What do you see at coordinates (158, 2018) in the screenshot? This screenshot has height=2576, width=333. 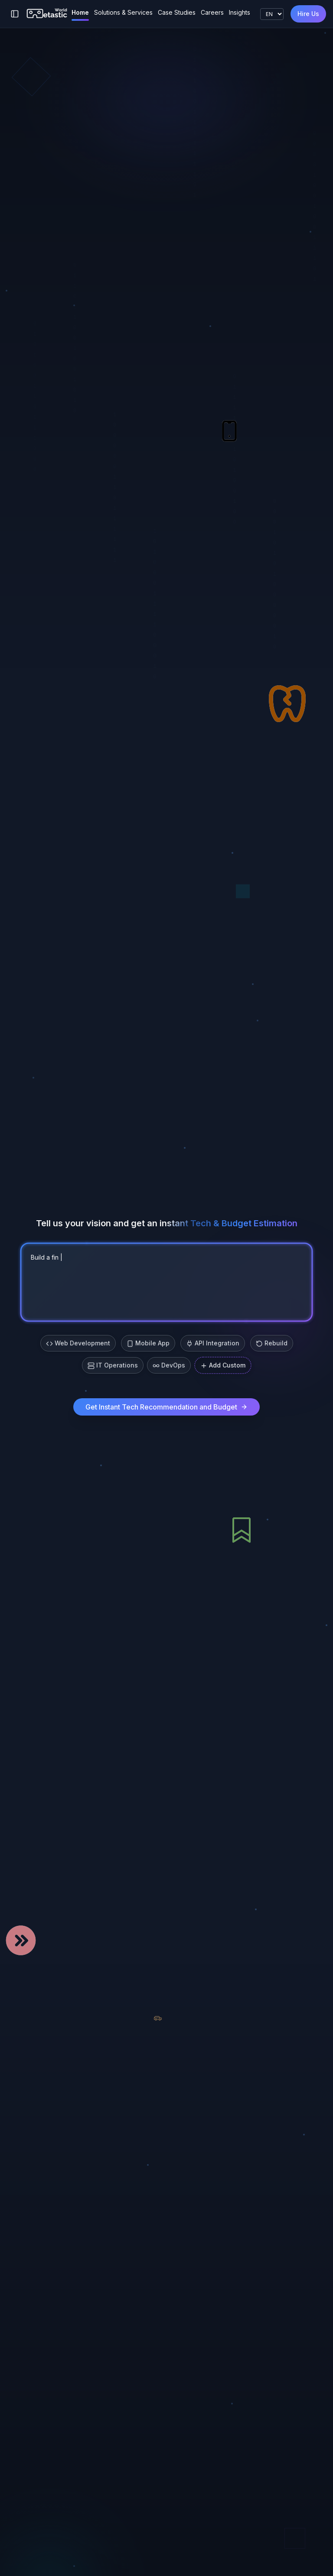 I see `access vehicle or car-related settings` at bounding box center [158, 2018].